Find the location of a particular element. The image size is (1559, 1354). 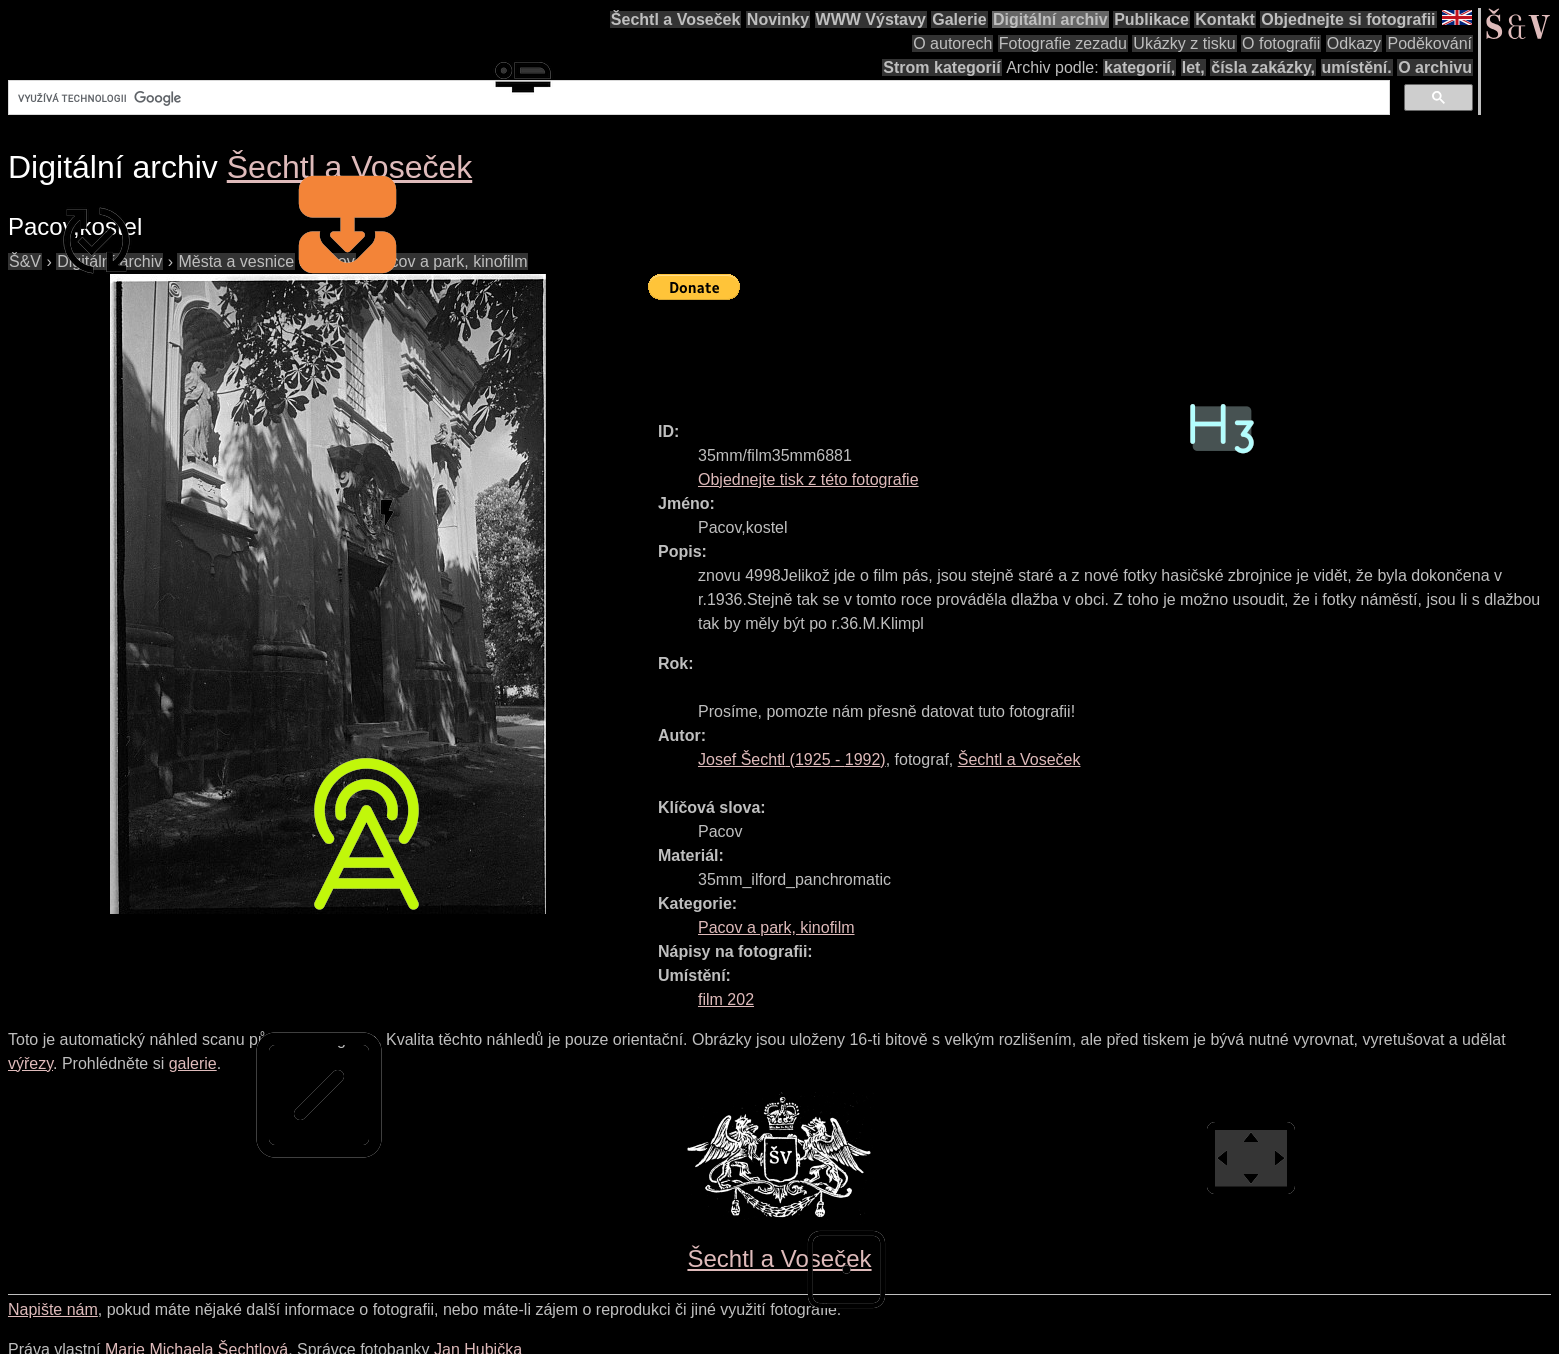

adjust display overscan settings is located at coordinates (1251, 1158).